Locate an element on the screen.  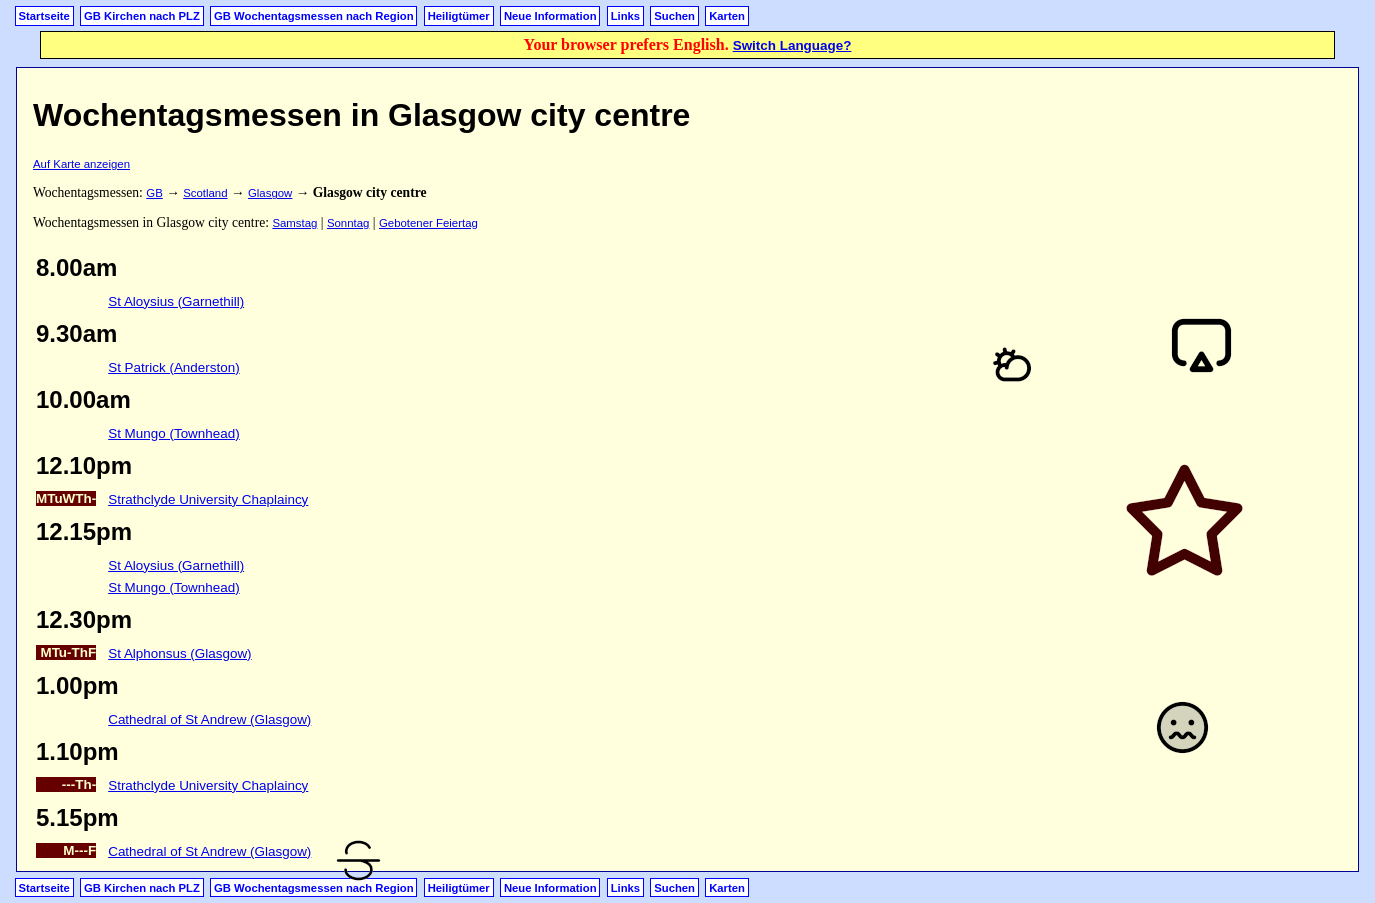
start a shareplay session is located at coordinates (1201, 345).